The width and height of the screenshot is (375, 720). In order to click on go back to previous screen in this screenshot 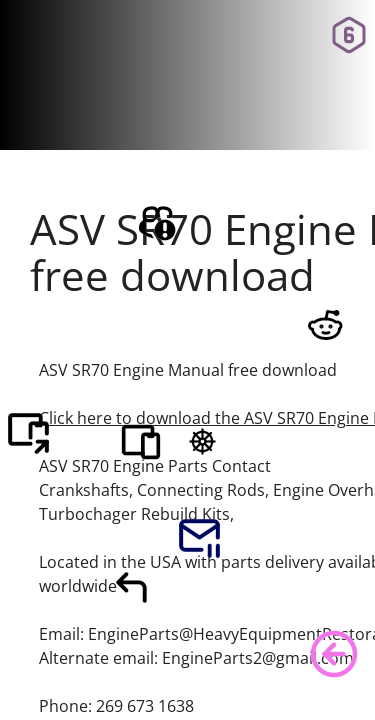, I will do `click(132, 588)`.